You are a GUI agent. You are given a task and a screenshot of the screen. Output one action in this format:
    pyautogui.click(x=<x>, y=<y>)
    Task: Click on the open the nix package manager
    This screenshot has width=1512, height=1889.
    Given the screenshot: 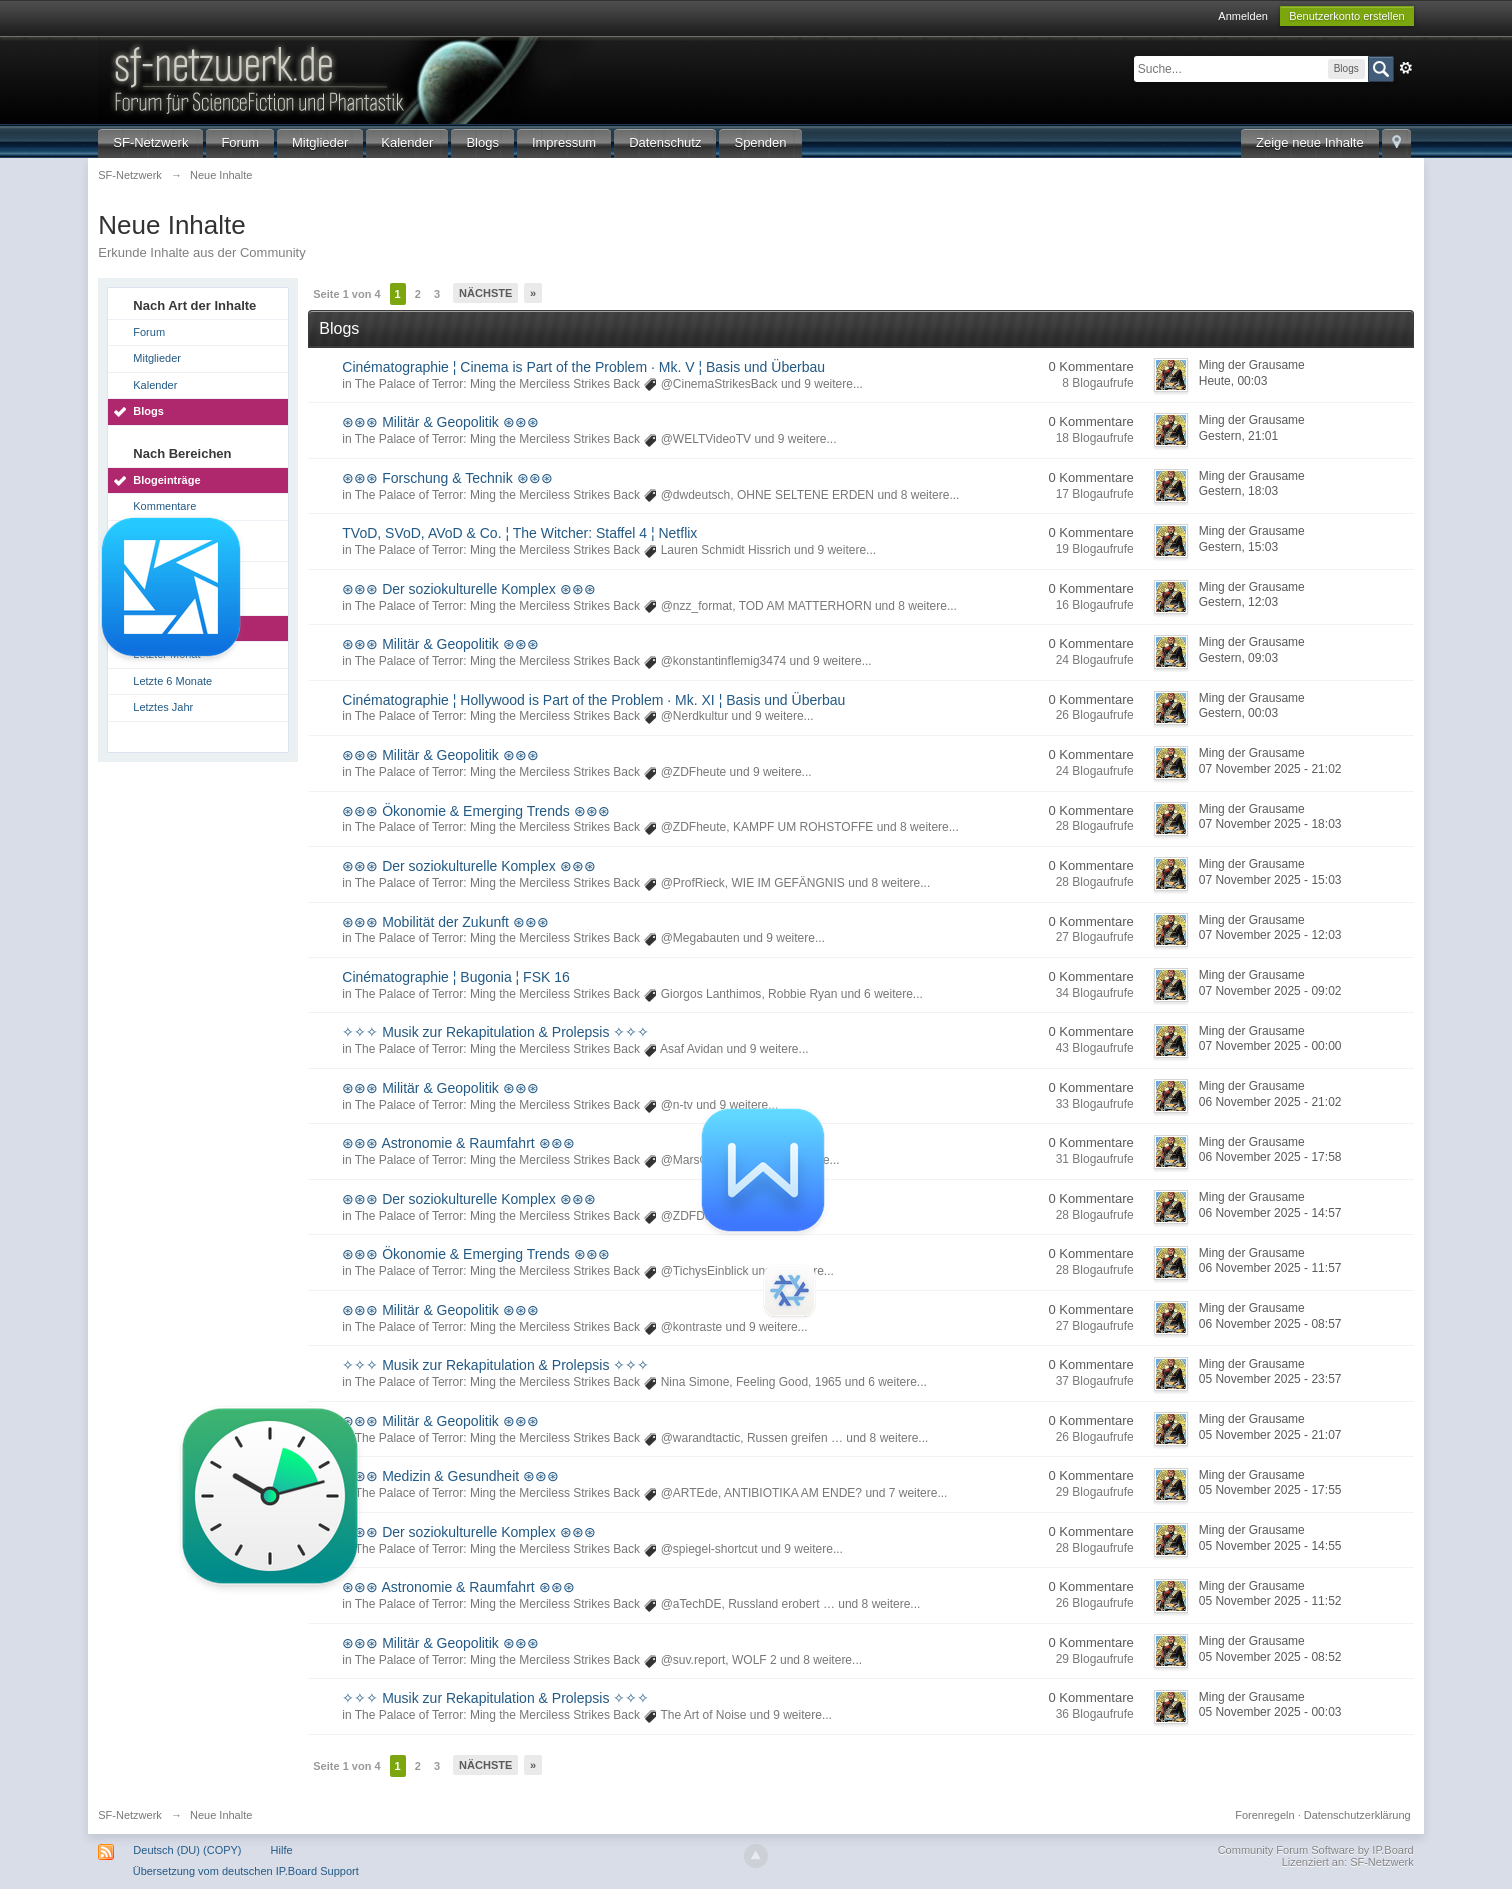 What is the action you would take?
    pyautogui.click(x=789, y=1290)
    